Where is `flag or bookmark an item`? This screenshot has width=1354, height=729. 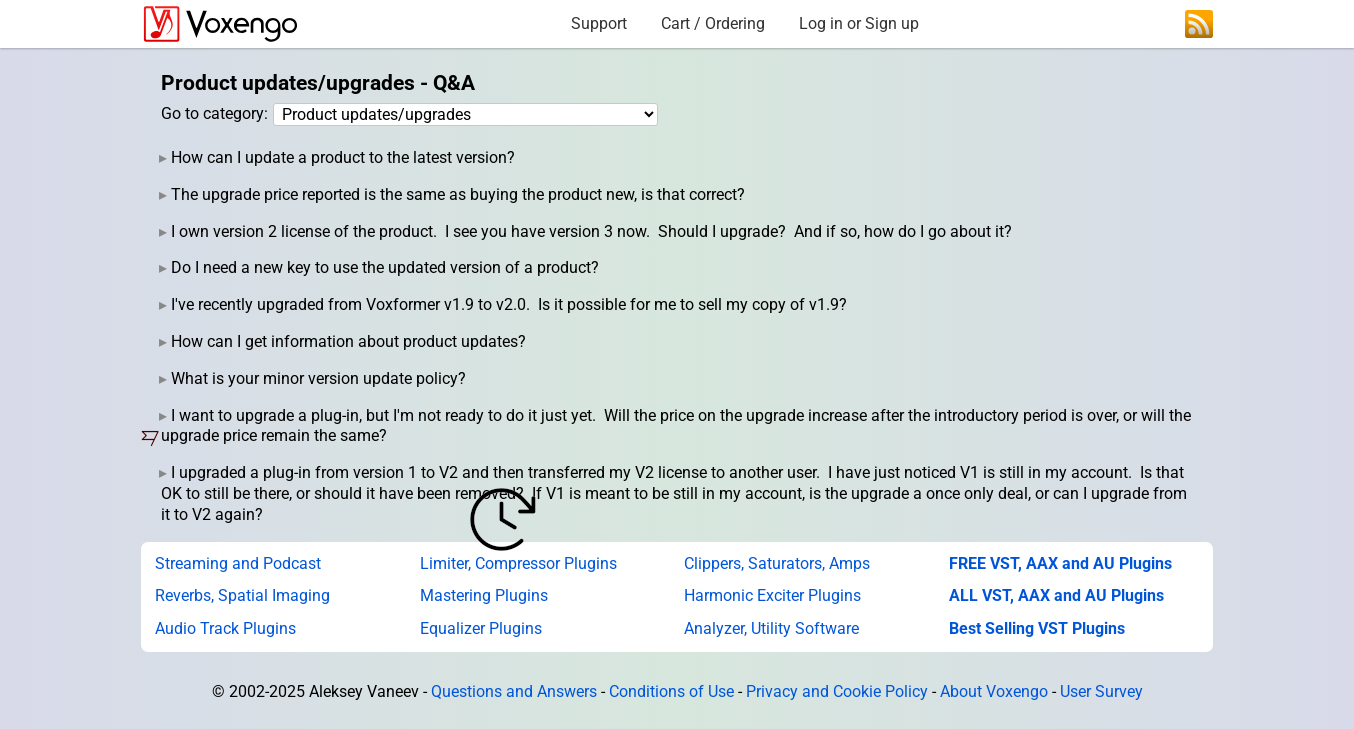 flag or bookmark an item is located at coordinates (149, 437).